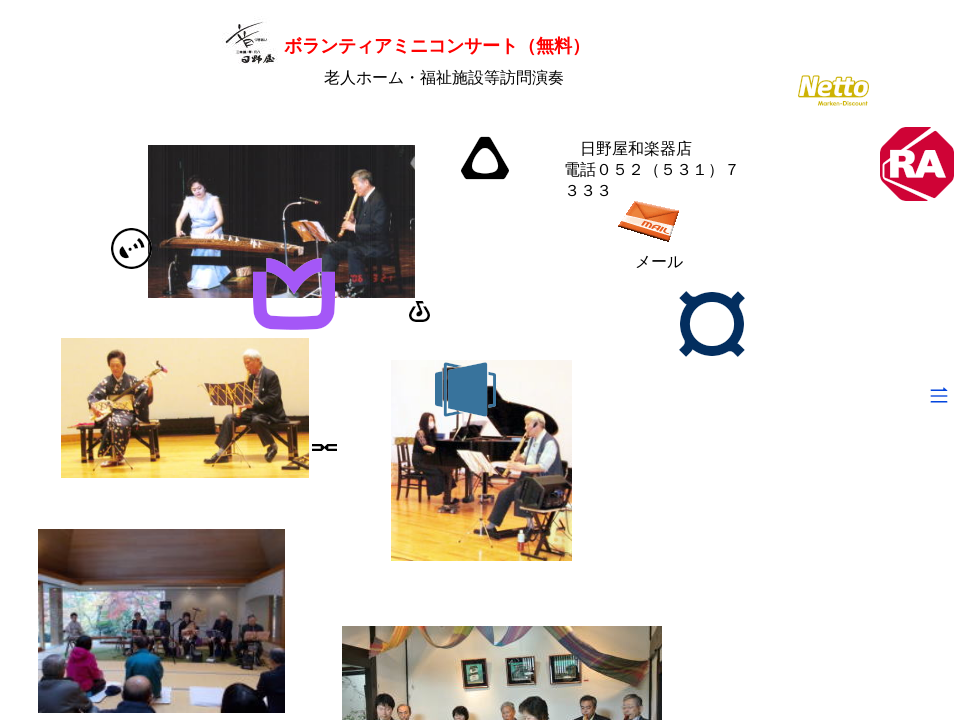 The height and width of the screenshot is (720, 977). Describe the element at coordinates (419, 311) in the screenshot. I see `open the BandLab music creation app` at that location.